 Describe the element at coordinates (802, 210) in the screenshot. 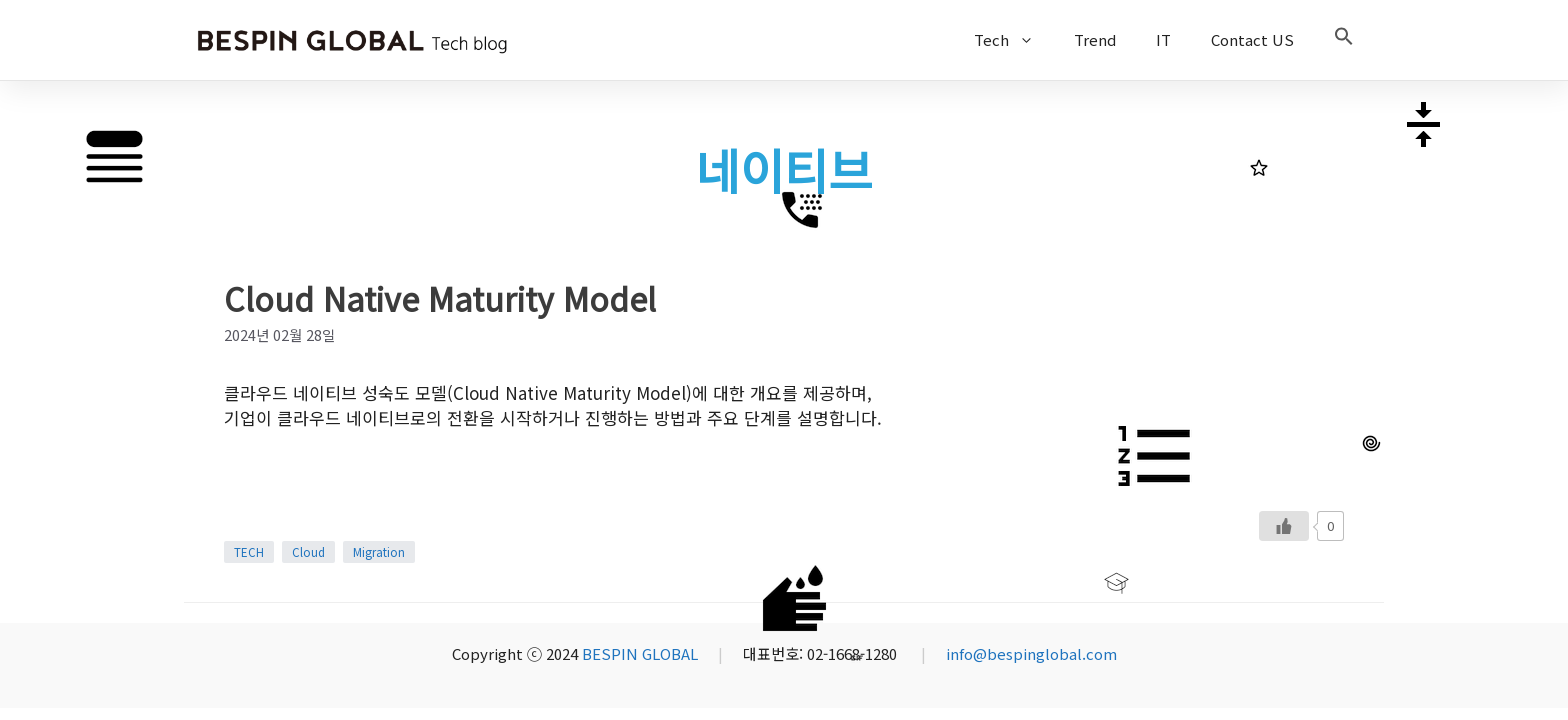

I see `access TTY/text telephone services` at that location.